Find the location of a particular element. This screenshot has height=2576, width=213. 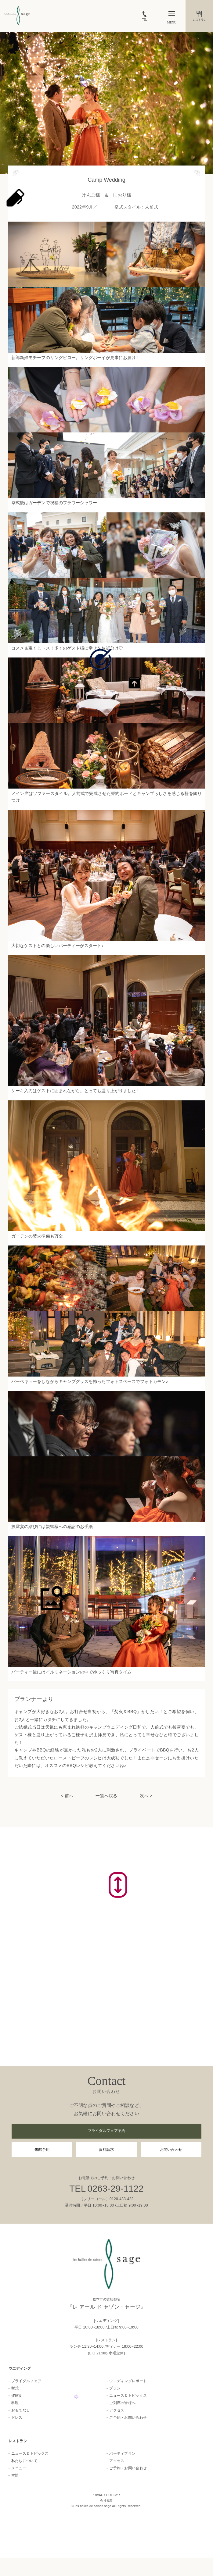

search by image or photo is located at coordinates (53, 1598).